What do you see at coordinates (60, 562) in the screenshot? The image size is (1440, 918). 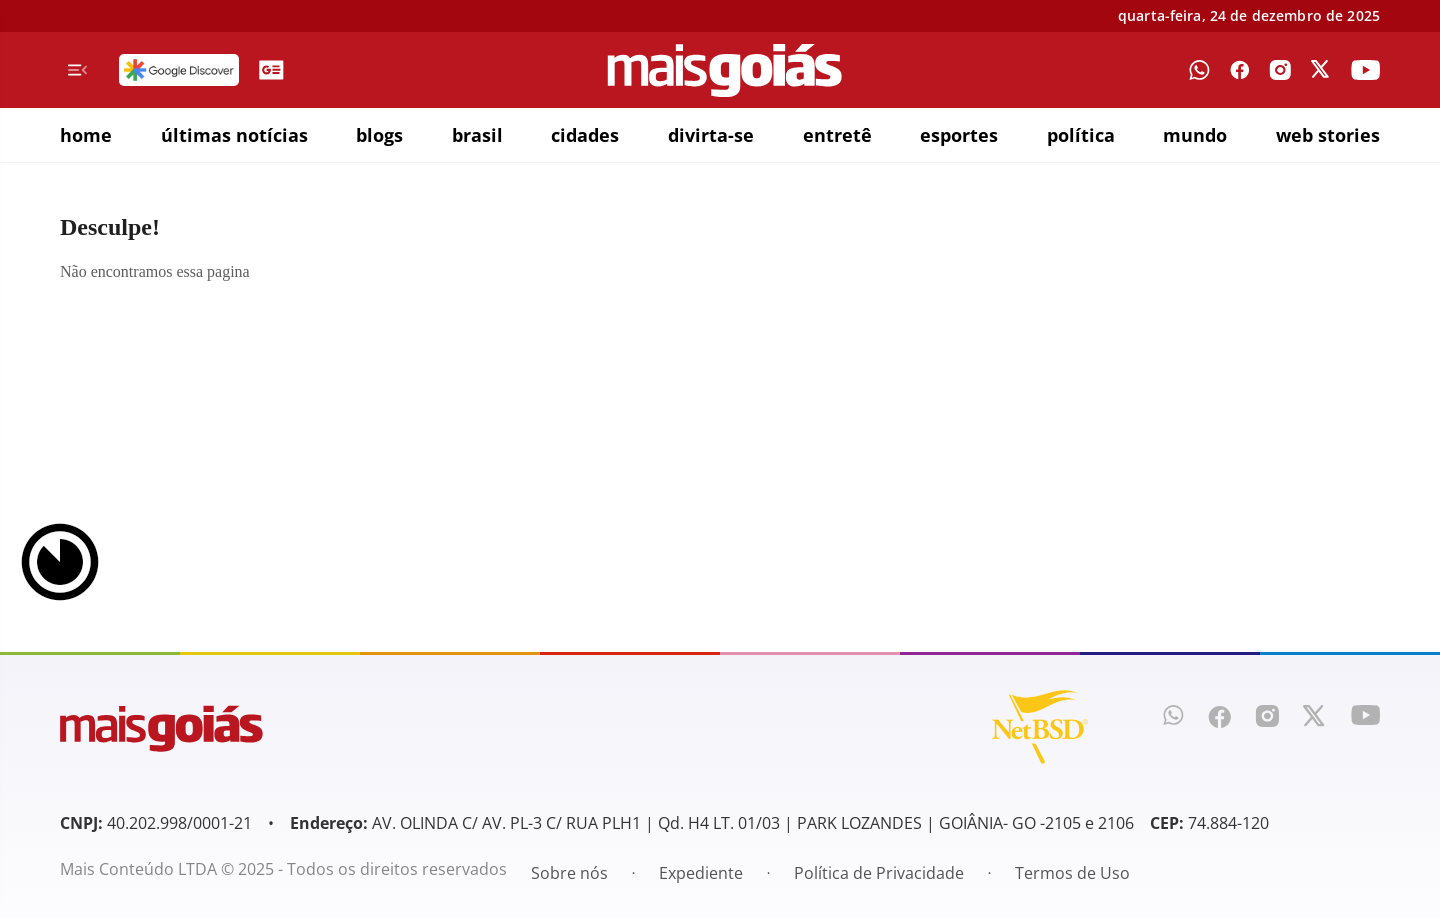 I see `indicates task progress at approximately 70% complete` at bounding box center [60, 562].